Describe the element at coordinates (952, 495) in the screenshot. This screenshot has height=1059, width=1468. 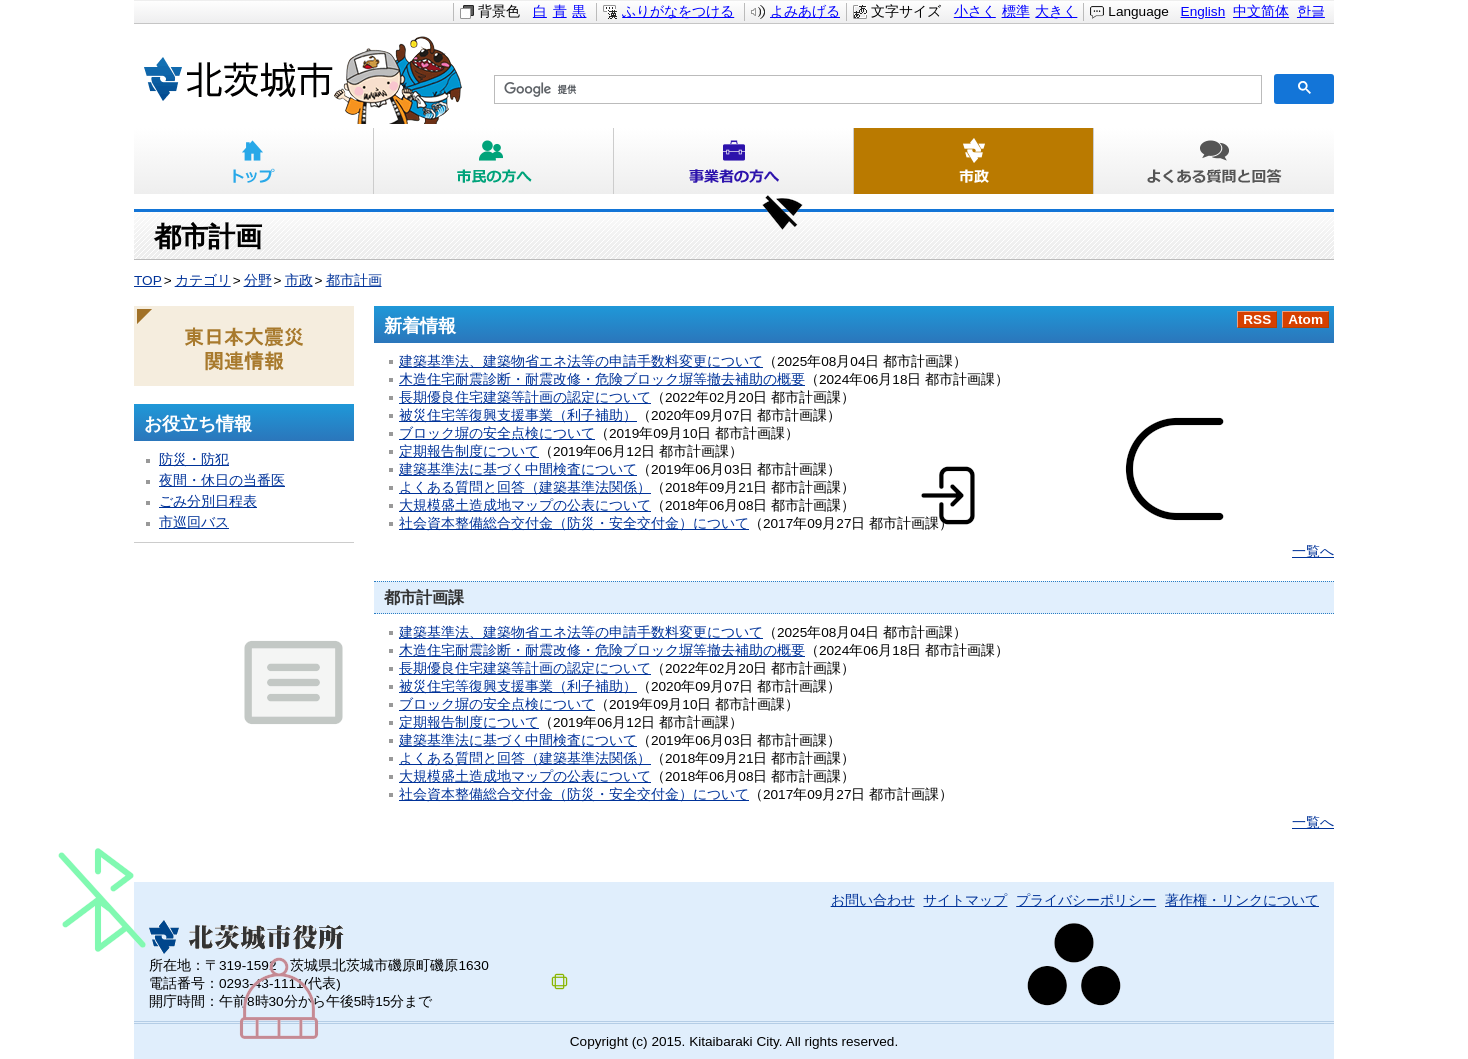
I see `log in to your account` at that location.